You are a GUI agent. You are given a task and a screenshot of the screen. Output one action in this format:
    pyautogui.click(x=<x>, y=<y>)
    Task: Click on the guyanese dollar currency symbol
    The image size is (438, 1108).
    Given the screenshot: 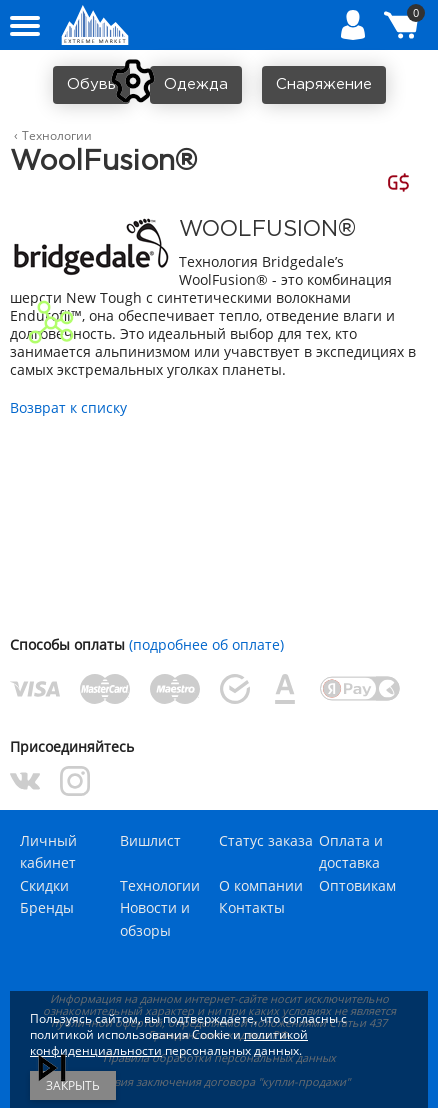 What is the action you would take?
    pyautogui.click(x=398, y=182)
    